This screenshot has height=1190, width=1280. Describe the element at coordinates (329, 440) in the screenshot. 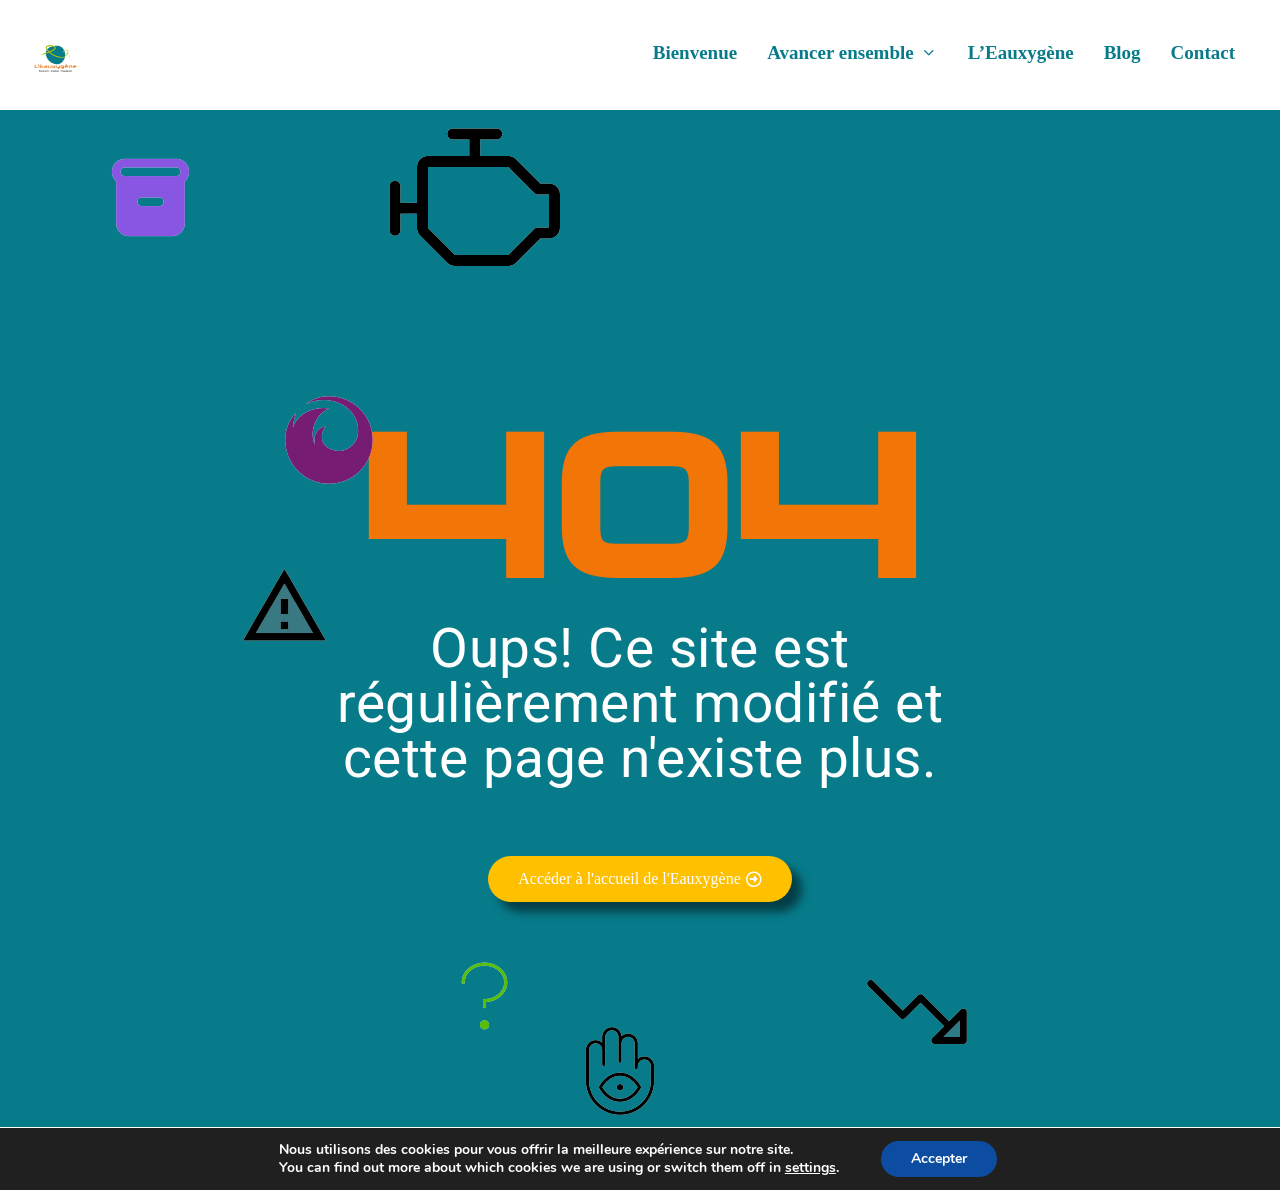

I see `open Firefox browser` at that location.